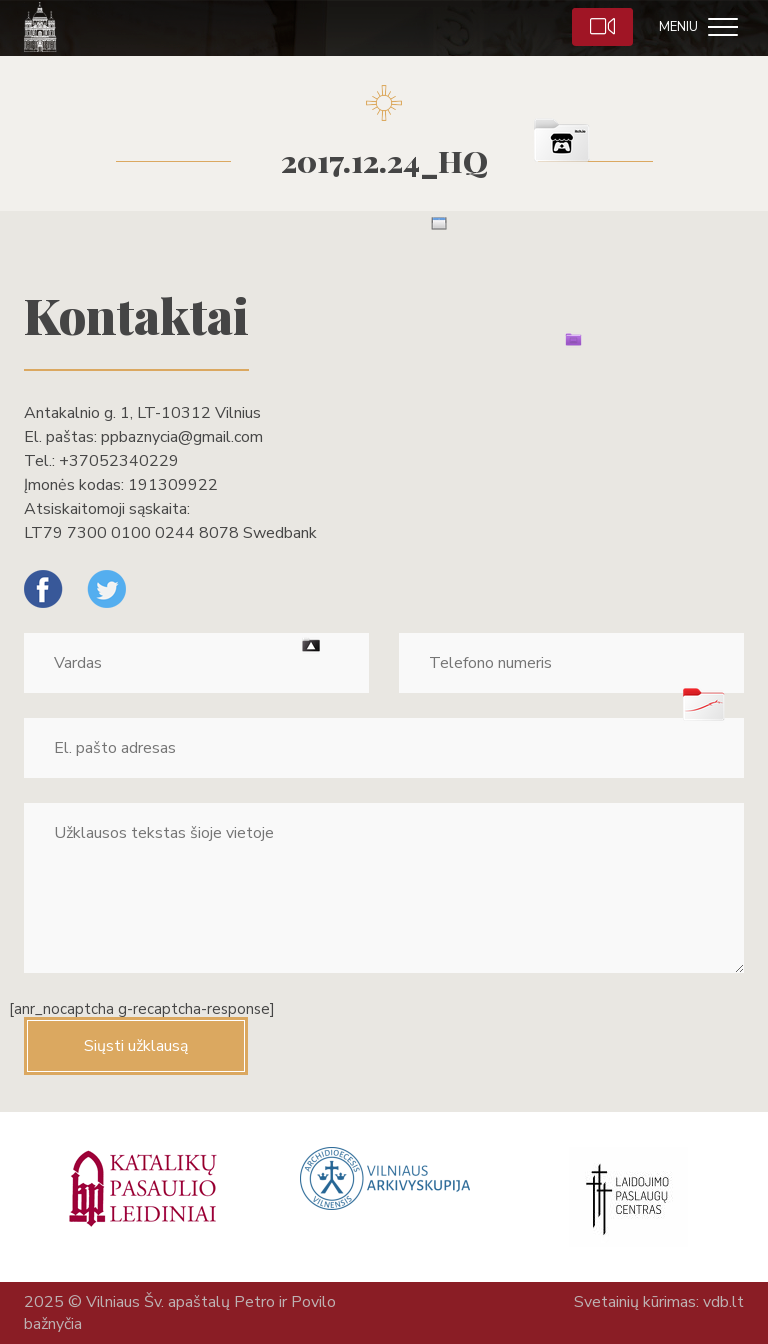  What do you see at coordinates (439, 223) in the screenshot?
I see `compactflash memory card storage device` at bounding box center [439, 223].